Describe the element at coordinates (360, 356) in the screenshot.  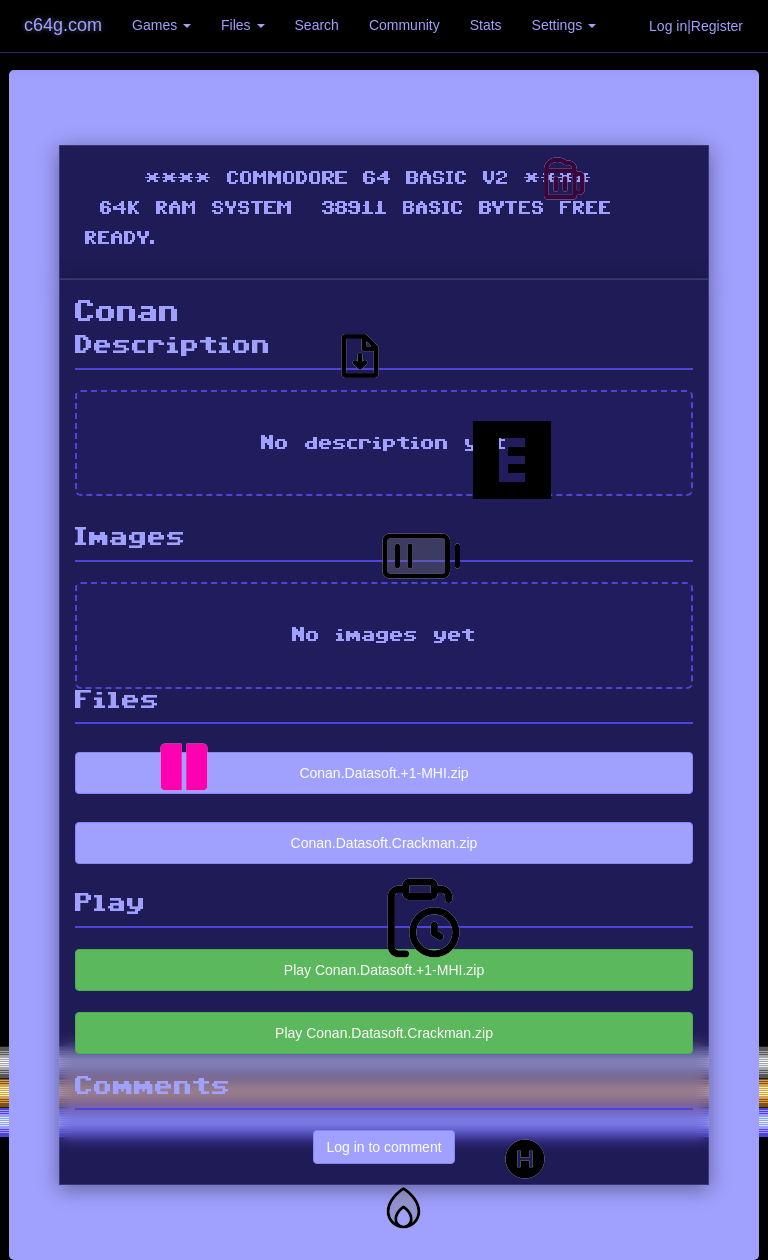
I see `download file` at that location.